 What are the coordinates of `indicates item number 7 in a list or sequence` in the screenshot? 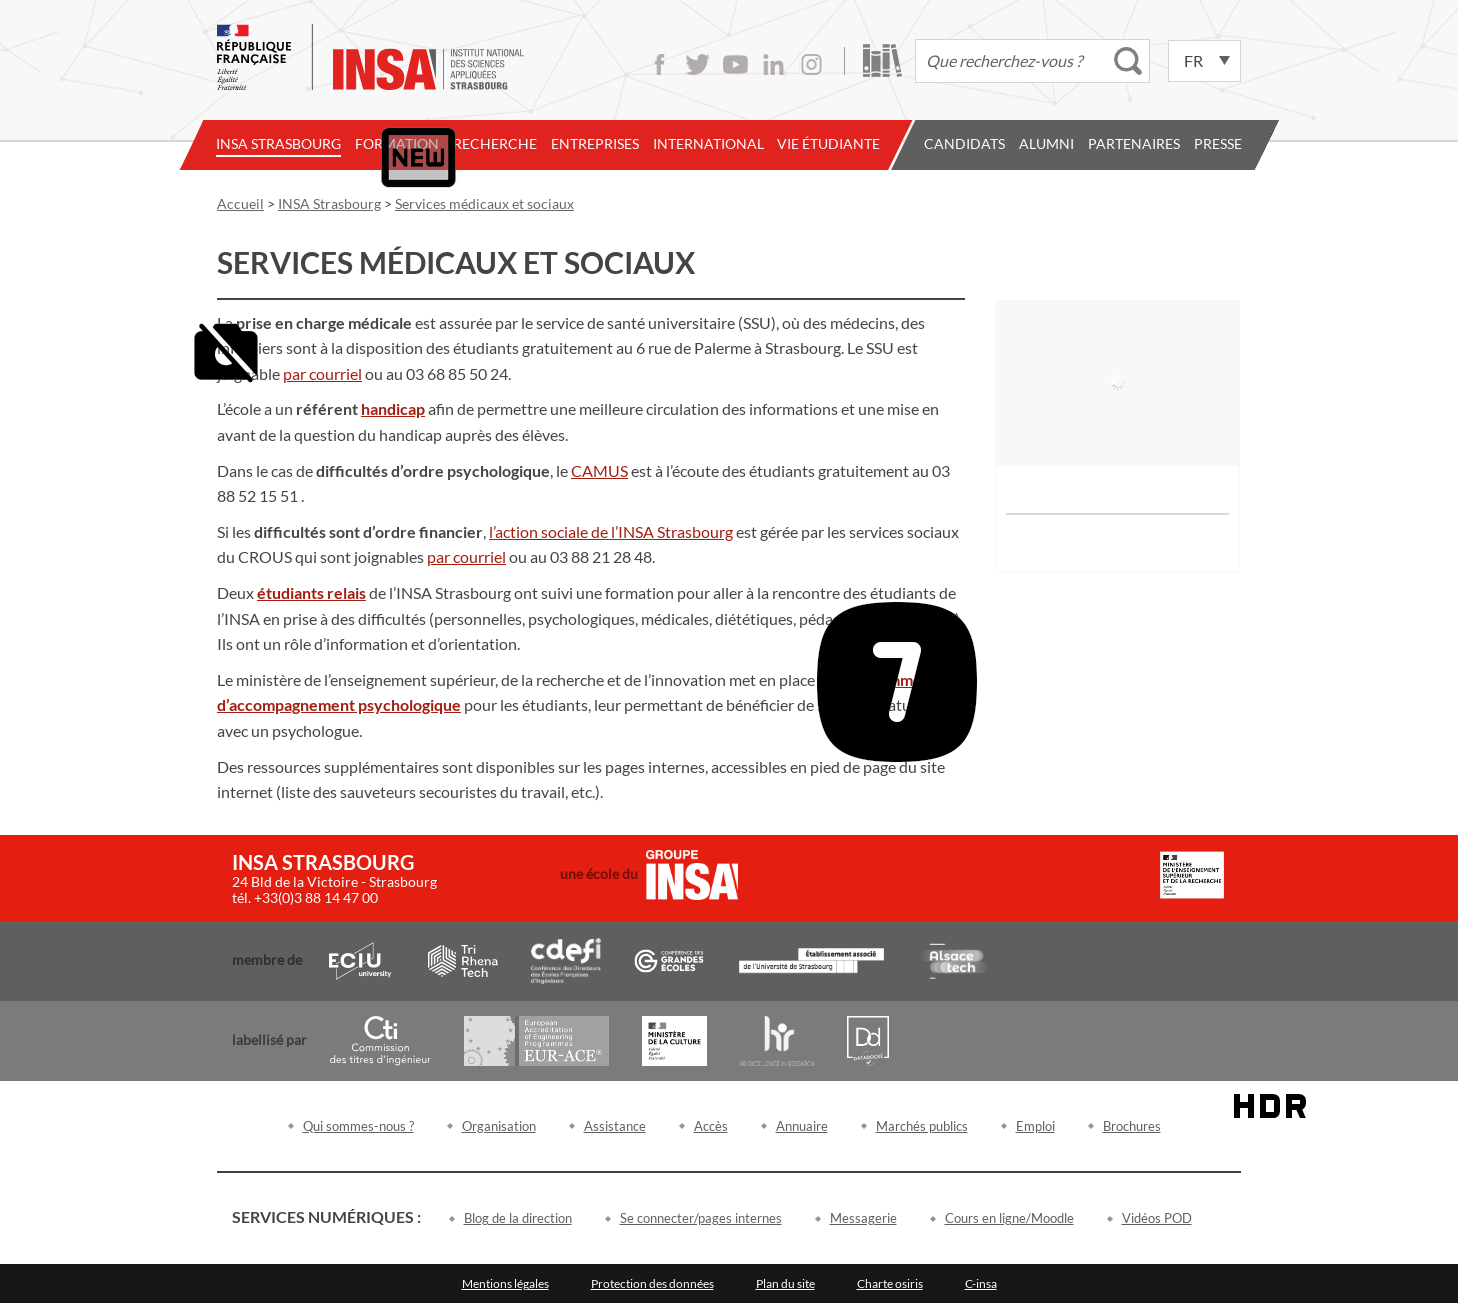 It's located at (897, 682).